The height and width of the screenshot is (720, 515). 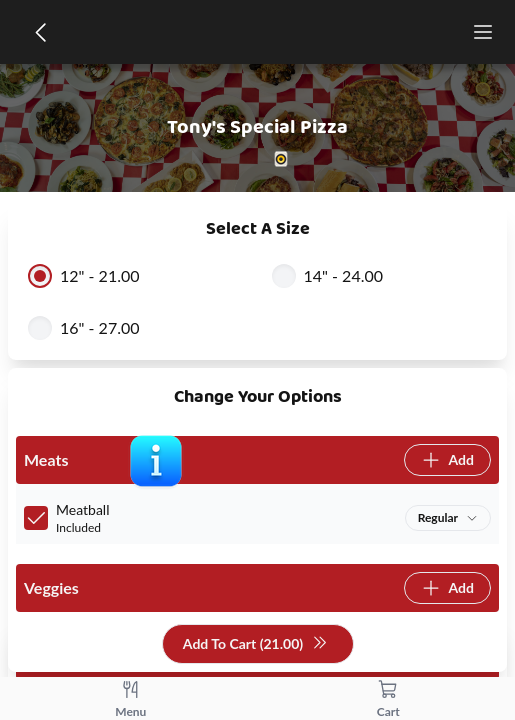 What do you see at coordinates (281, 159) in the screenshot?
I see `open Rhythmbox music player` at bounding box center [281, 159].